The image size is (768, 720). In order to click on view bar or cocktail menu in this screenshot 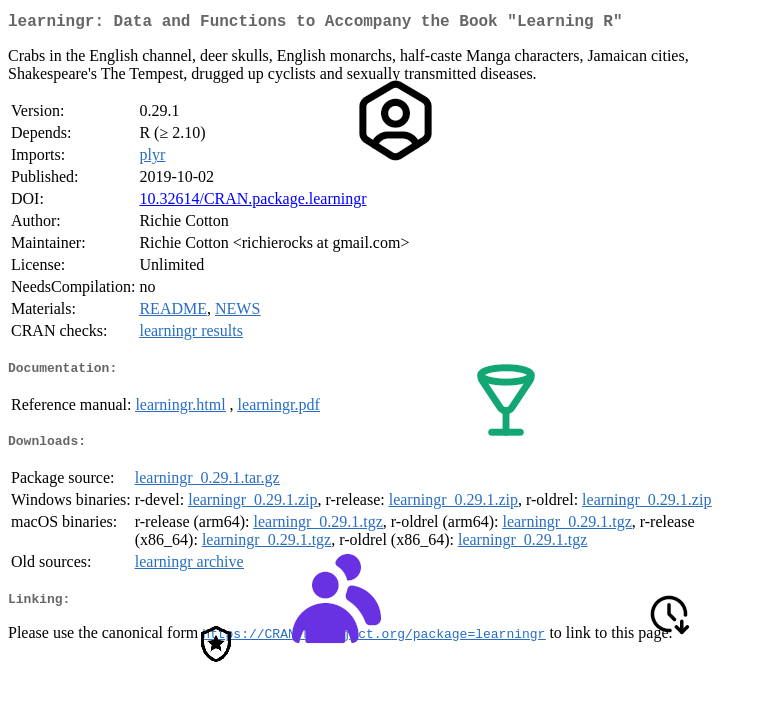, I will do `click(506, 400)`.